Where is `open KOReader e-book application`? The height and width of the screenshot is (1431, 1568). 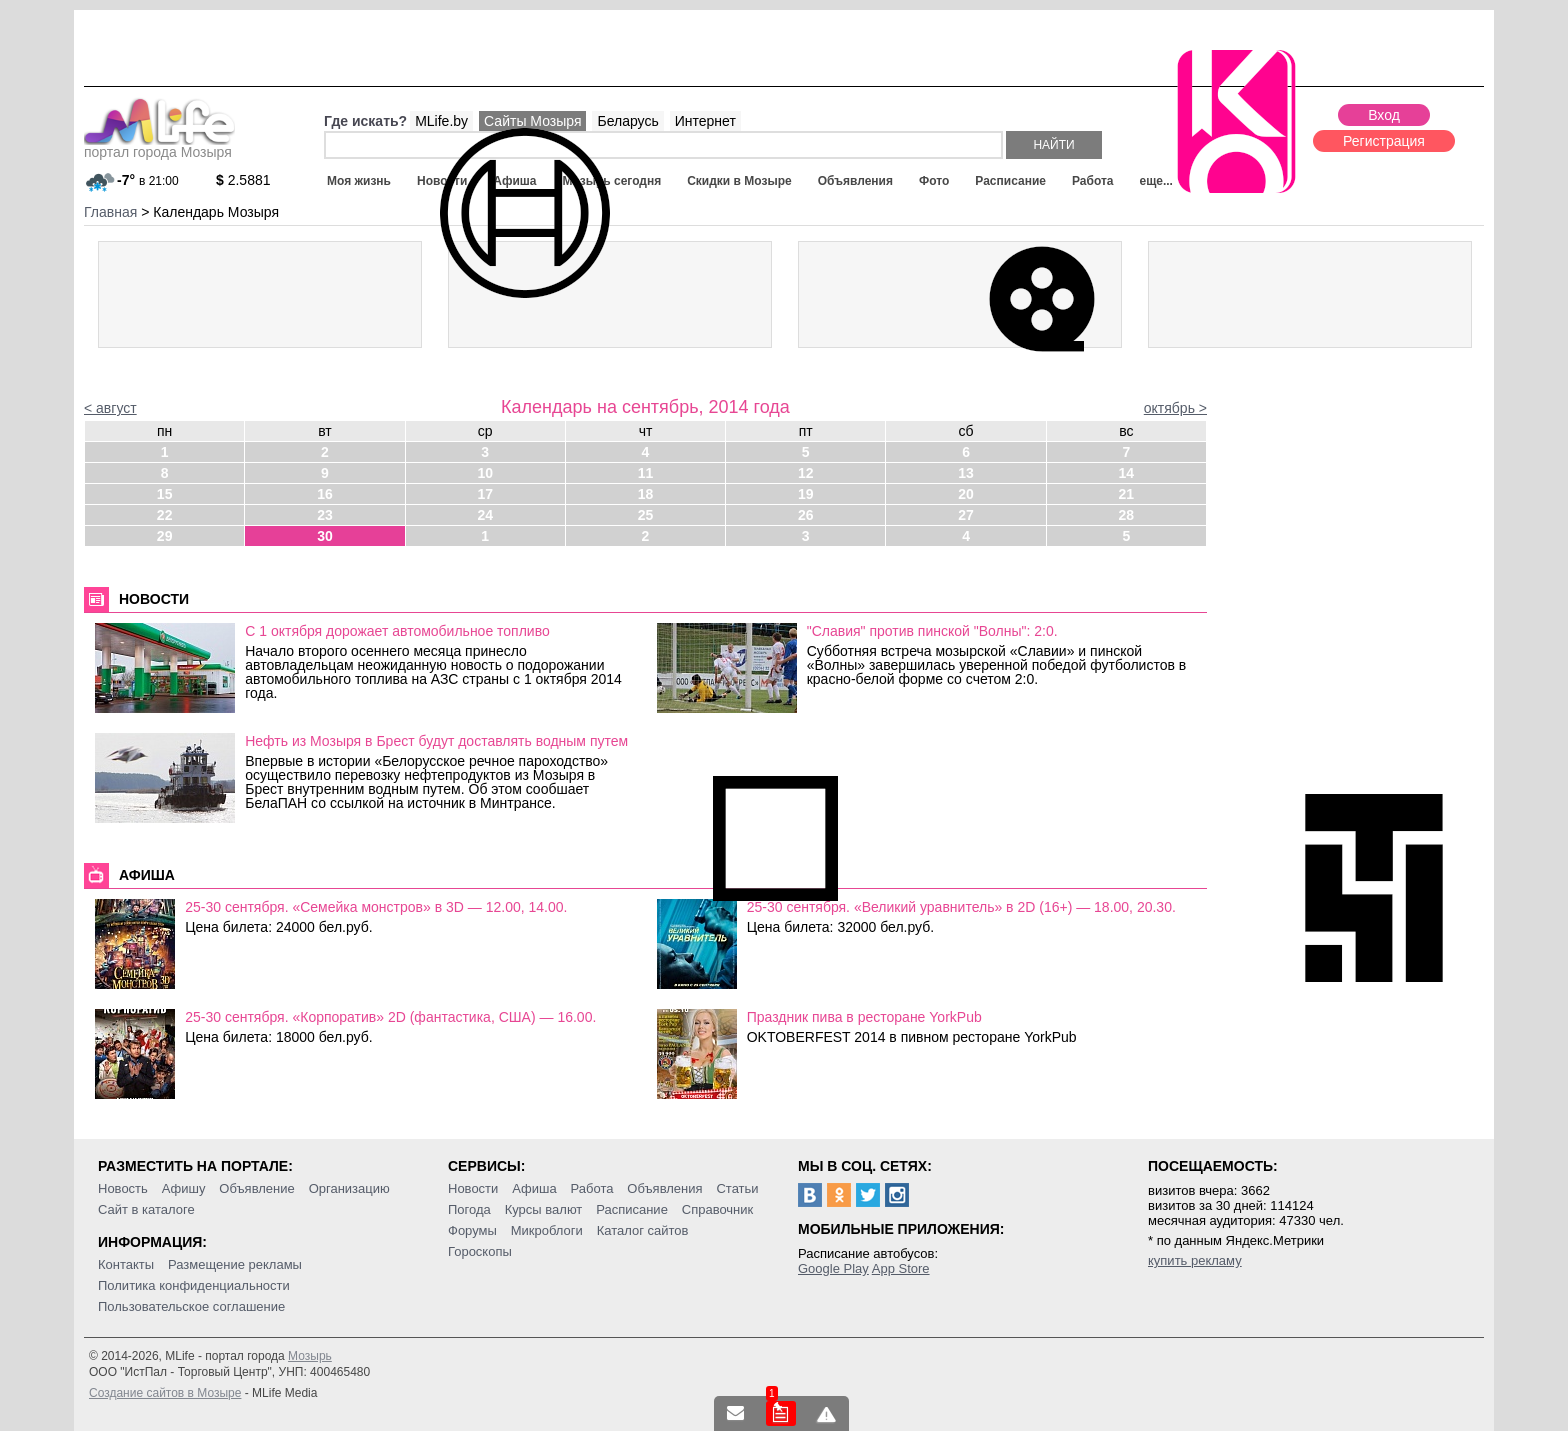 open KOReader e-book application is located at coordinates (1236, 121).